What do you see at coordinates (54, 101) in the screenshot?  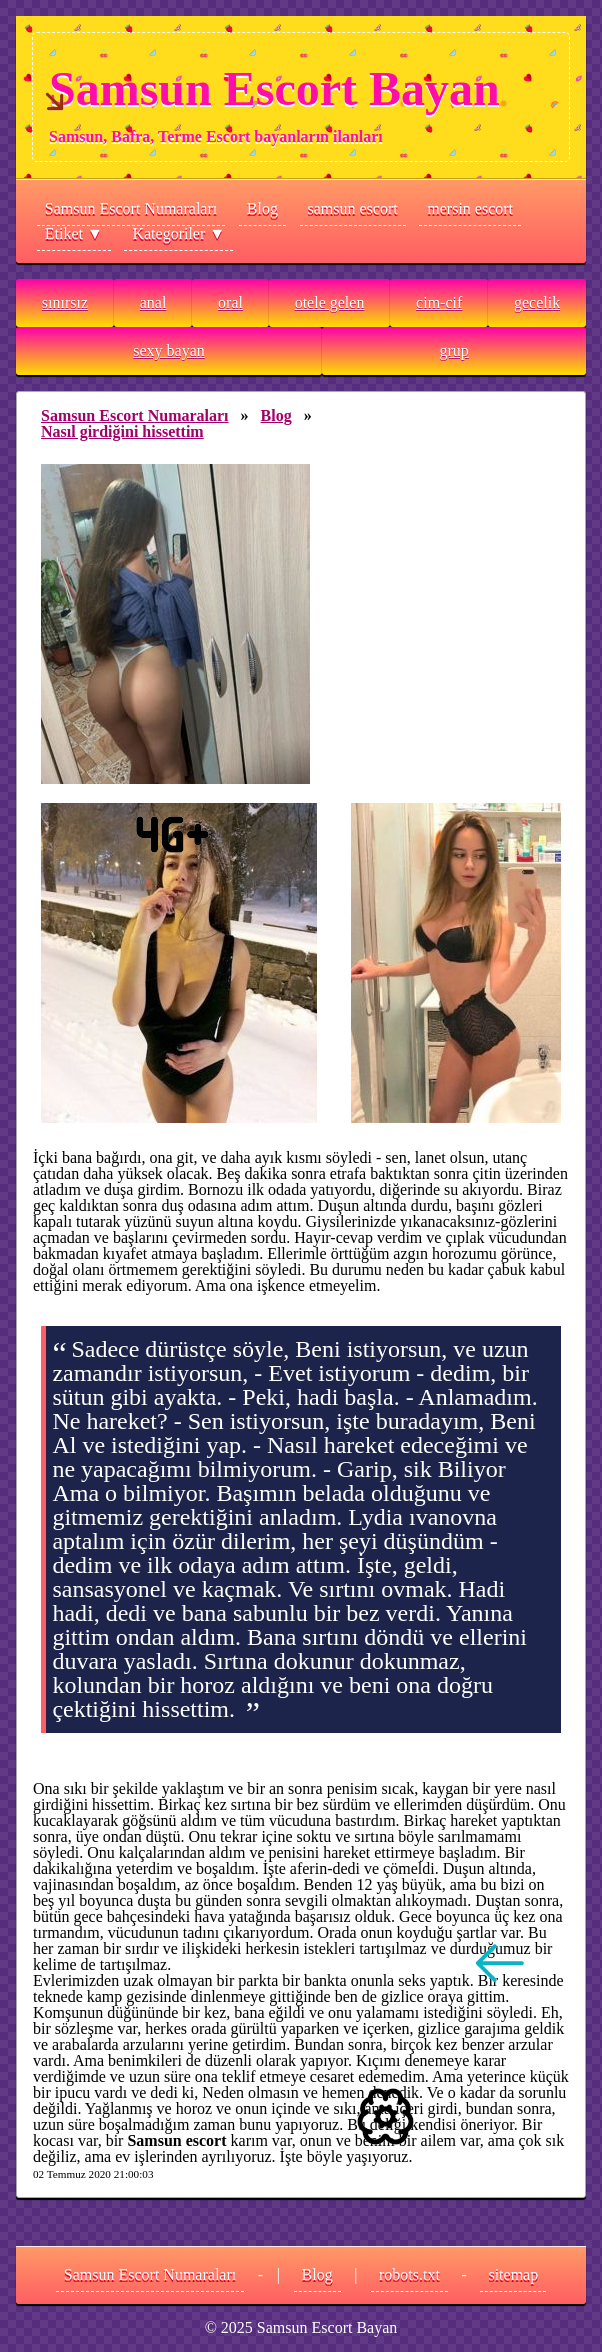 I see `navigate to the next item diagonally` at bounding box center [54, 101].